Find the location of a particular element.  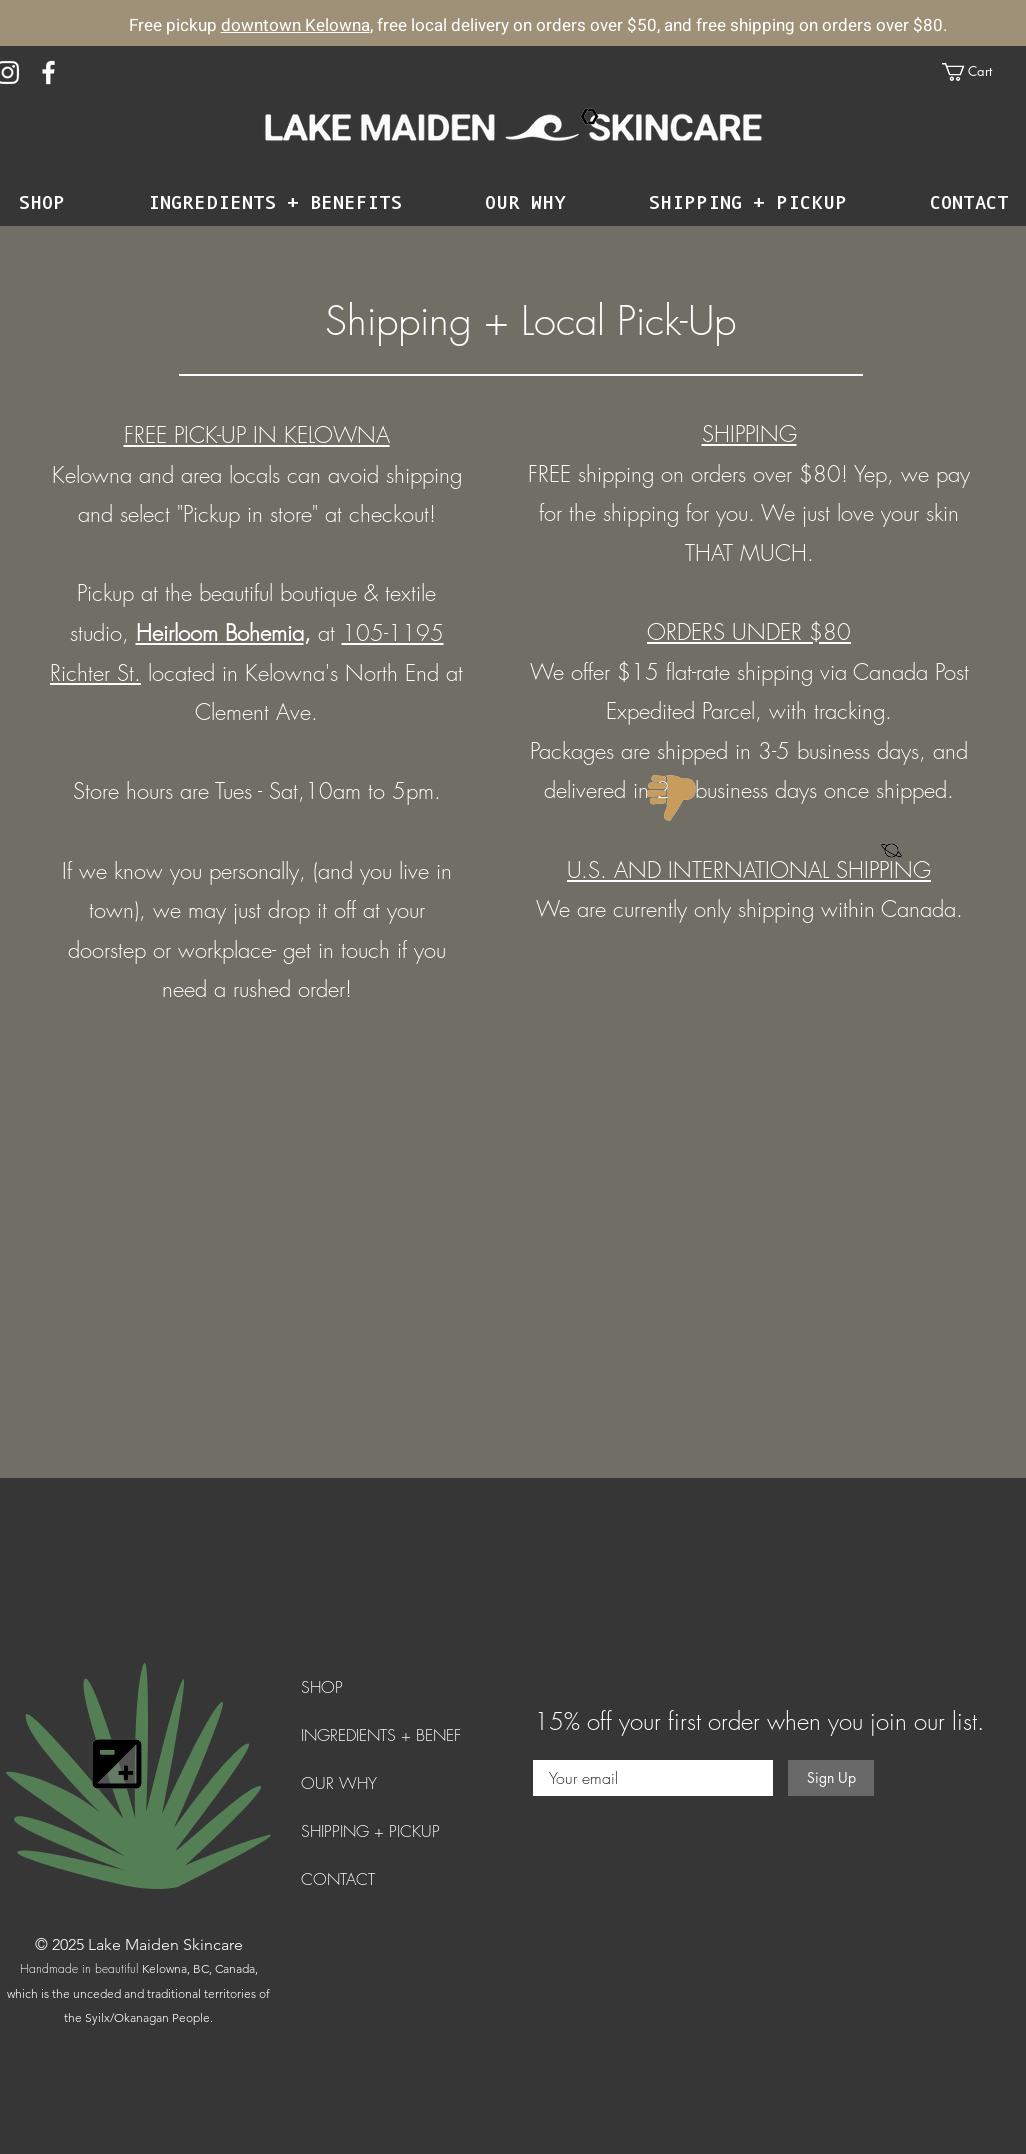

explore global or worldwide content is located at coordinates (891, 850).